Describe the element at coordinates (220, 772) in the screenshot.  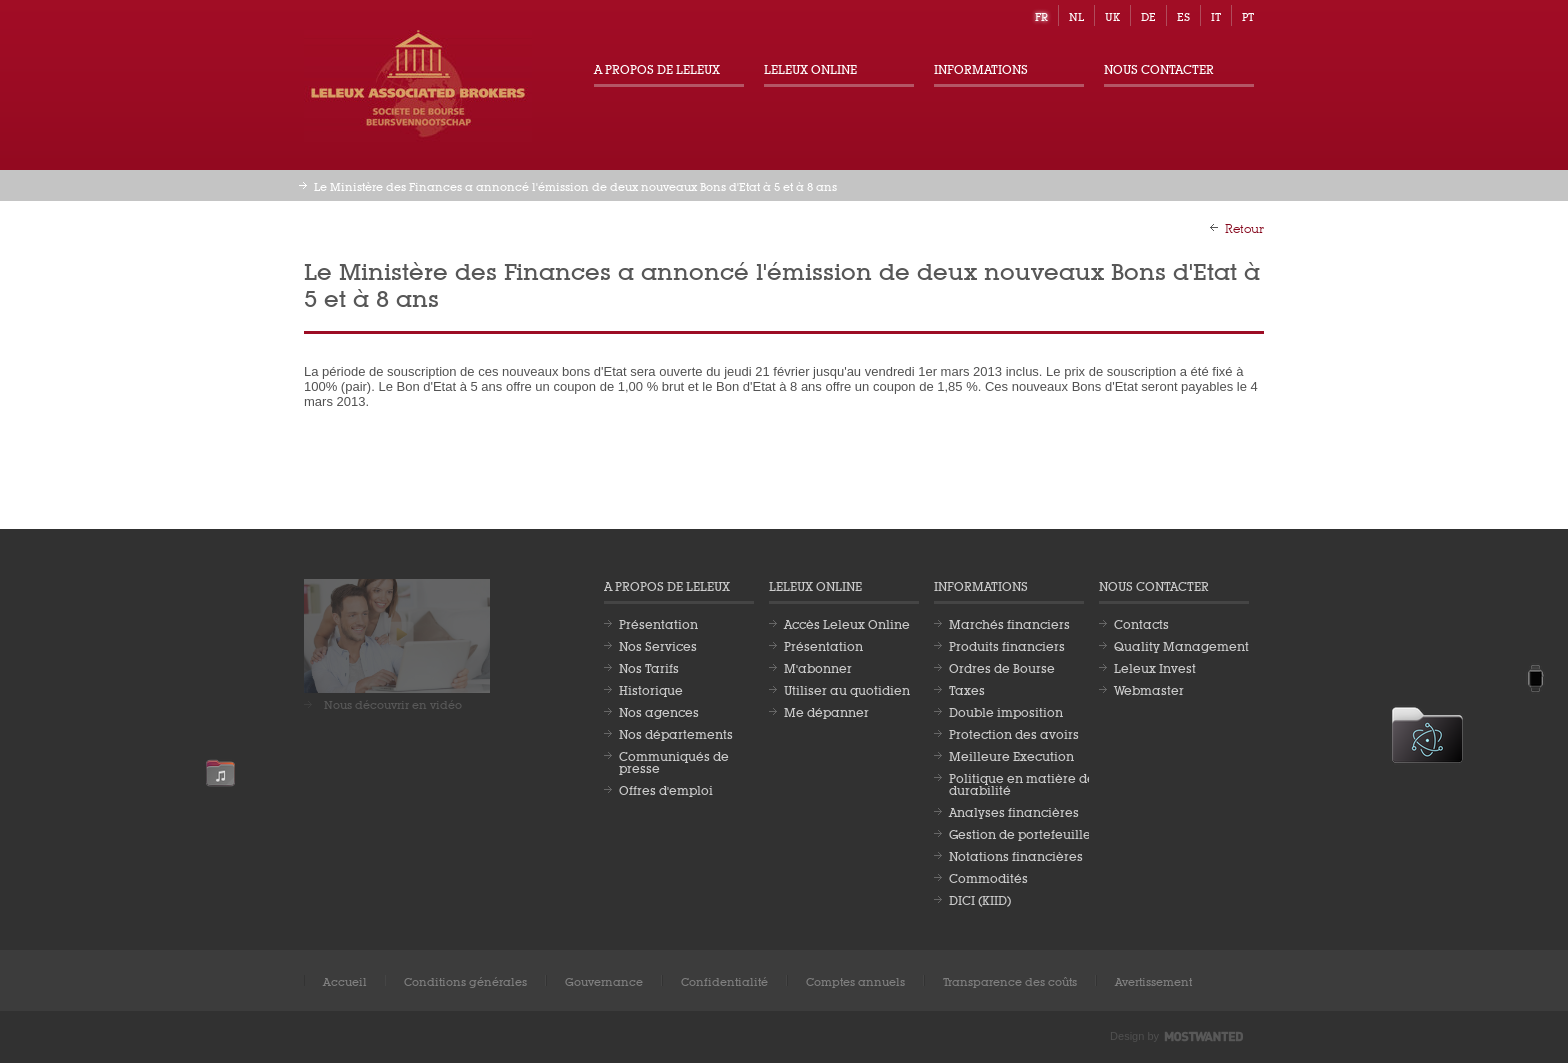
I see `open your music folder` at that location.